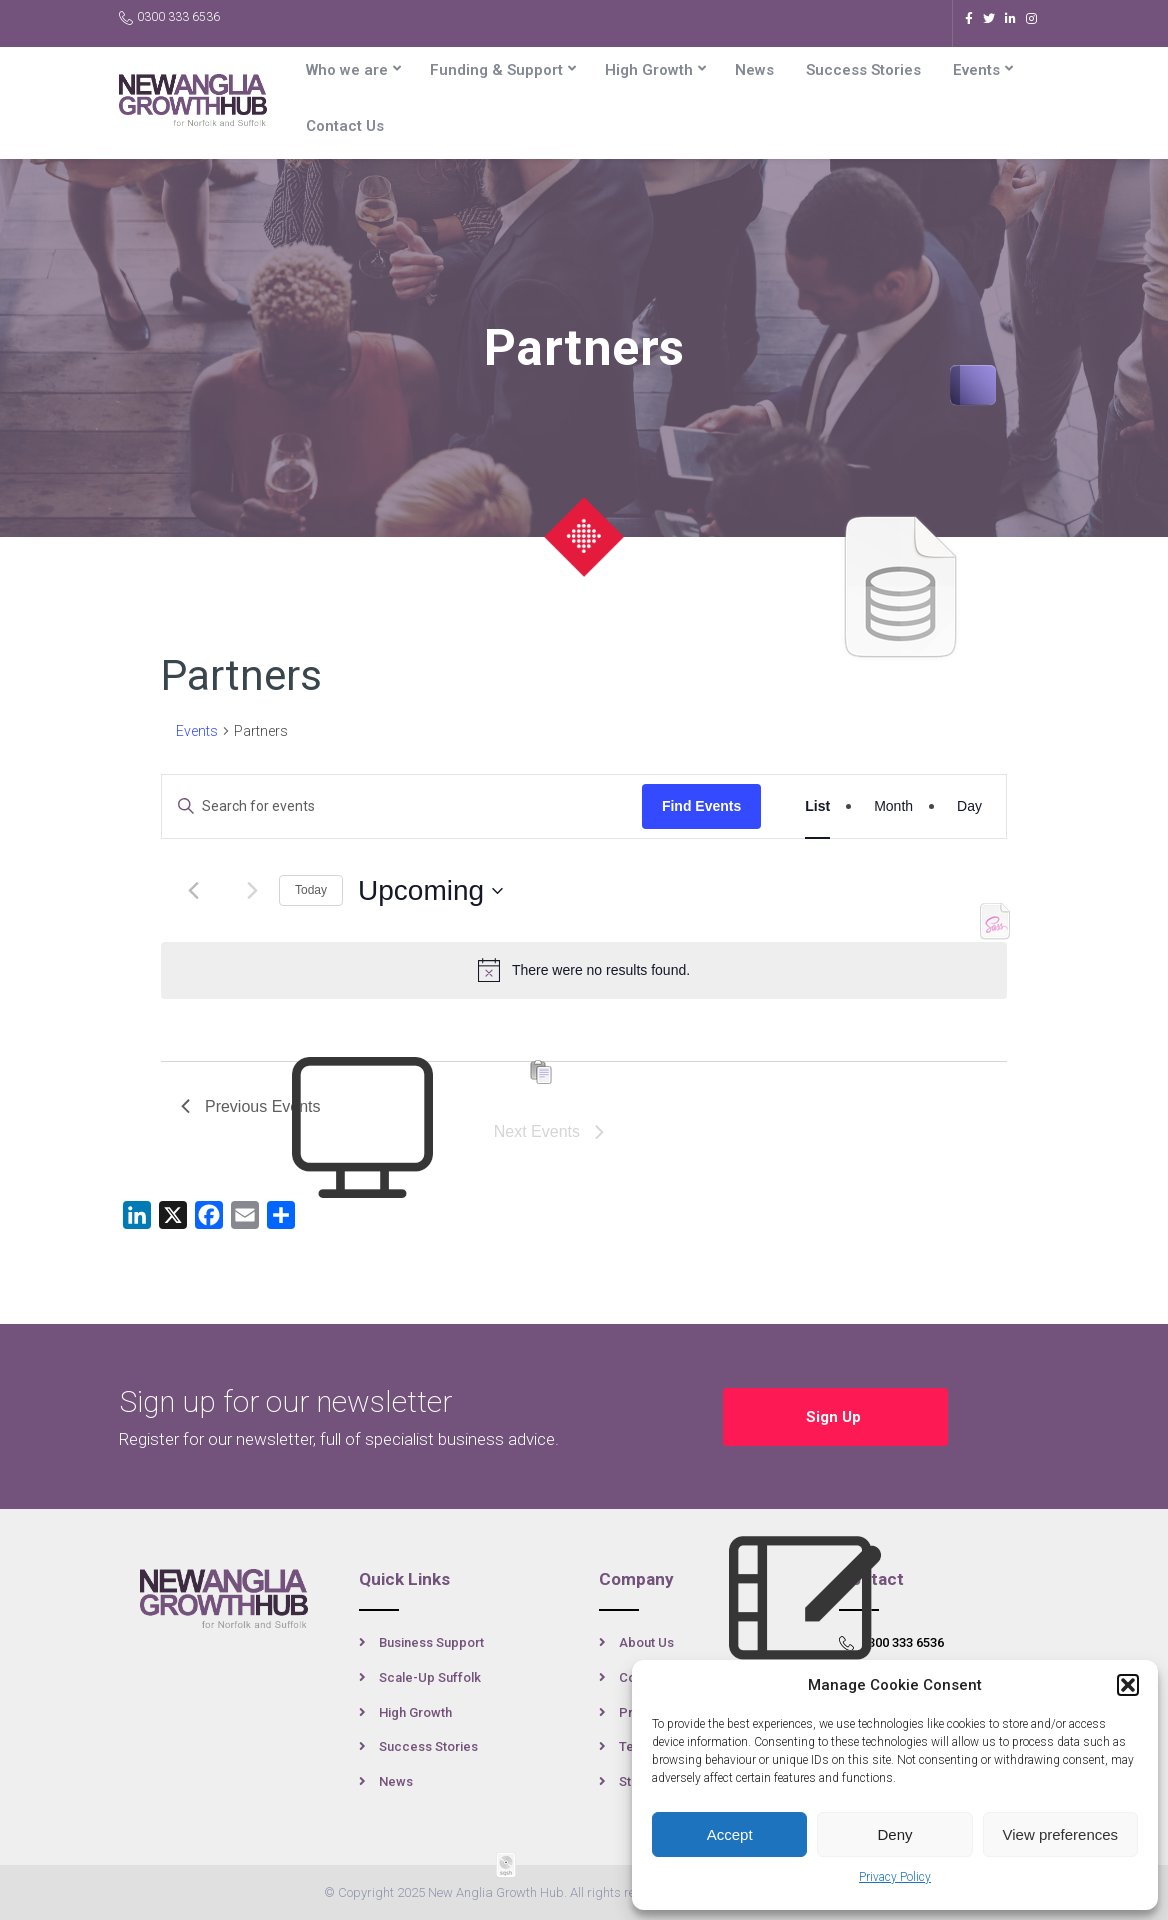 This screenshot has width=1168, height=1920. Describe the element at coordinates (506, 1865) in the screenshot. I see `a squashfs compressed filesystem archive file` at that location.